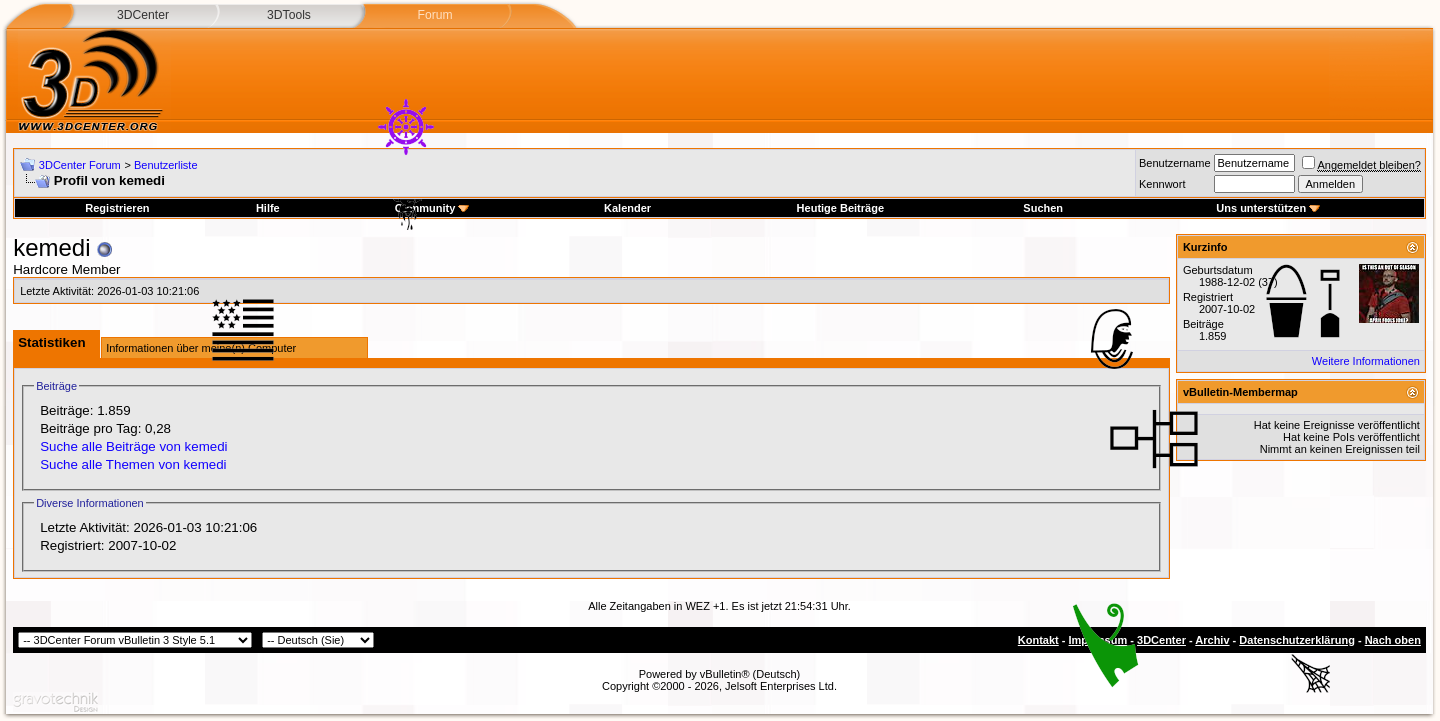 Image resolution: width=1440 pixels, height=721 pixels. Describe the element at coordinates (1303, 301) in the screenshot. I see `access beach or vacation-themed content` at that location.